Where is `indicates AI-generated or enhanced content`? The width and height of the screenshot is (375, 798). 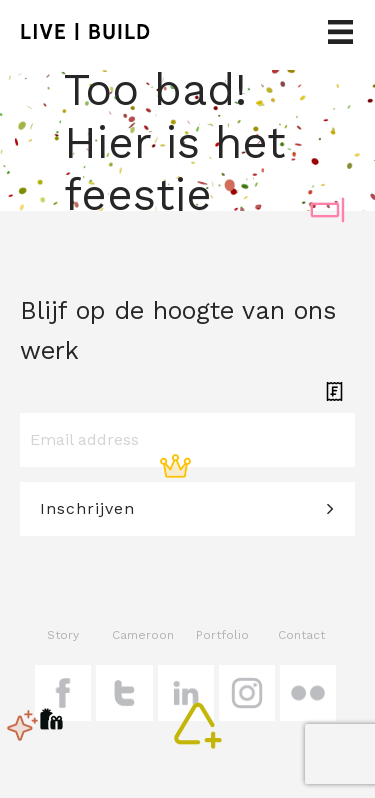 indicates AI-generated or enhanced content is located at coordinates (22, 726).